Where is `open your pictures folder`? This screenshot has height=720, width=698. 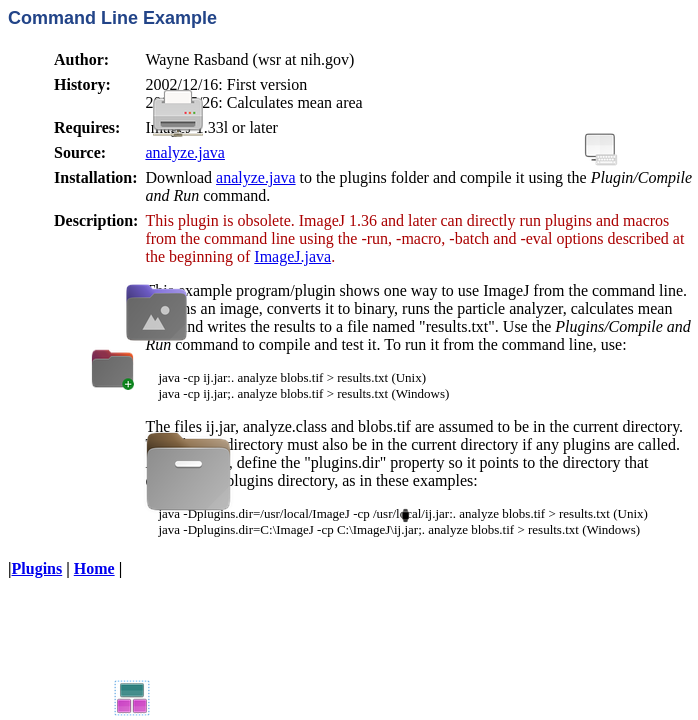
open your pictures folder is located at coordinates (156, 312).